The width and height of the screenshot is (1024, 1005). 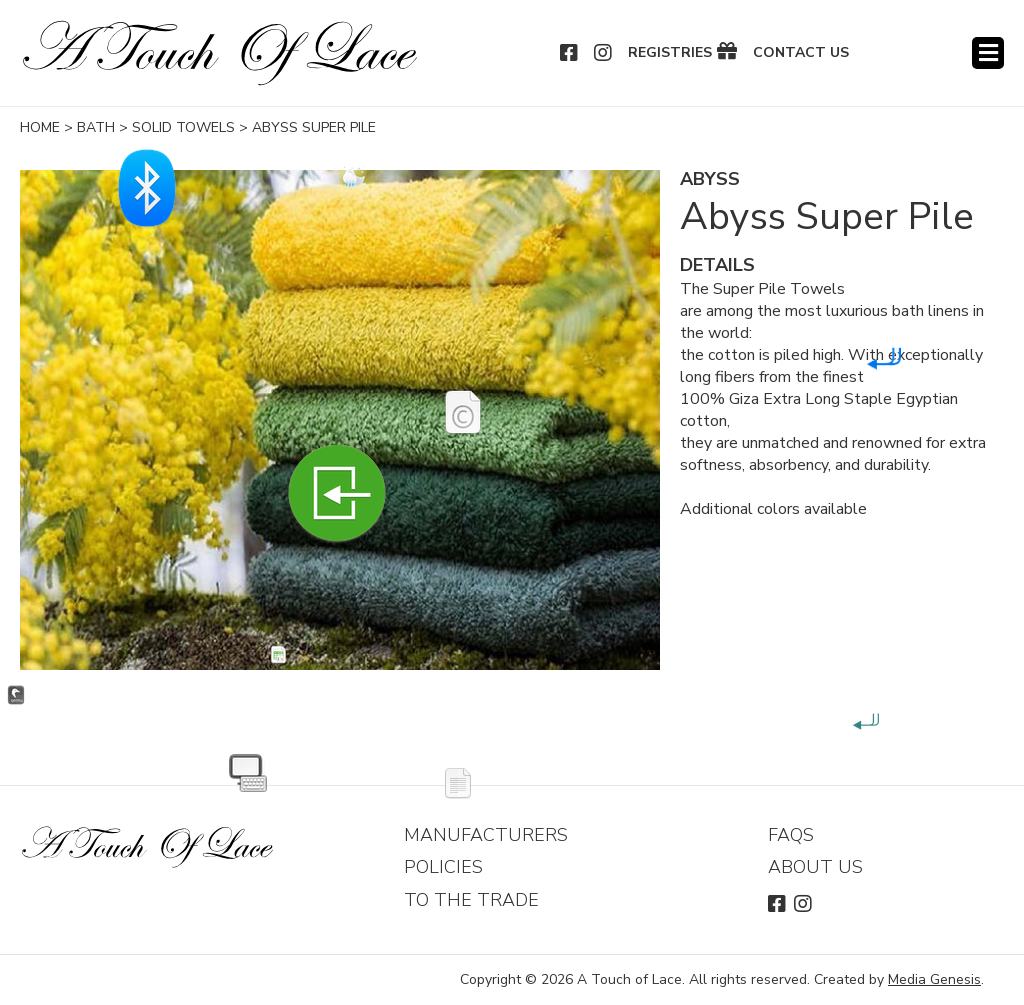 I want to click on access computer or desktop settings, so click(x=248, y=773).